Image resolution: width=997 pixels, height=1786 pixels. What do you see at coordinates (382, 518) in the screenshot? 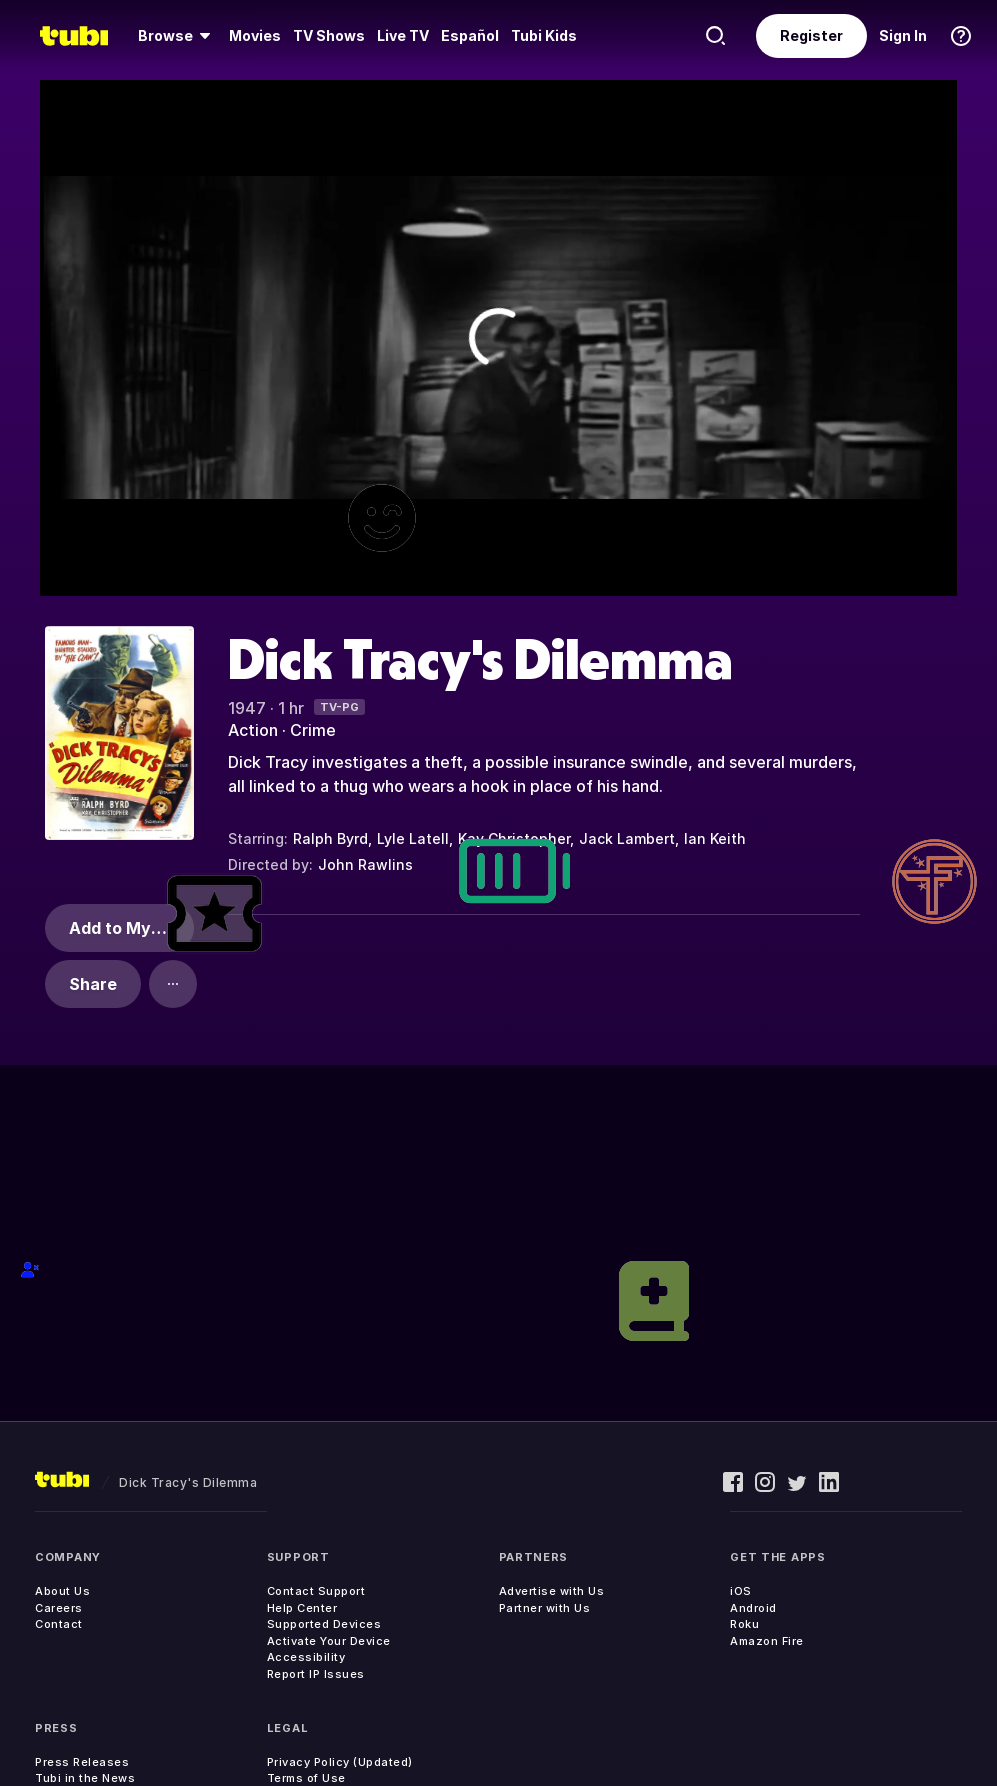
I see `insert a winking emoji or emoticon` at bounding box center [382, 518].